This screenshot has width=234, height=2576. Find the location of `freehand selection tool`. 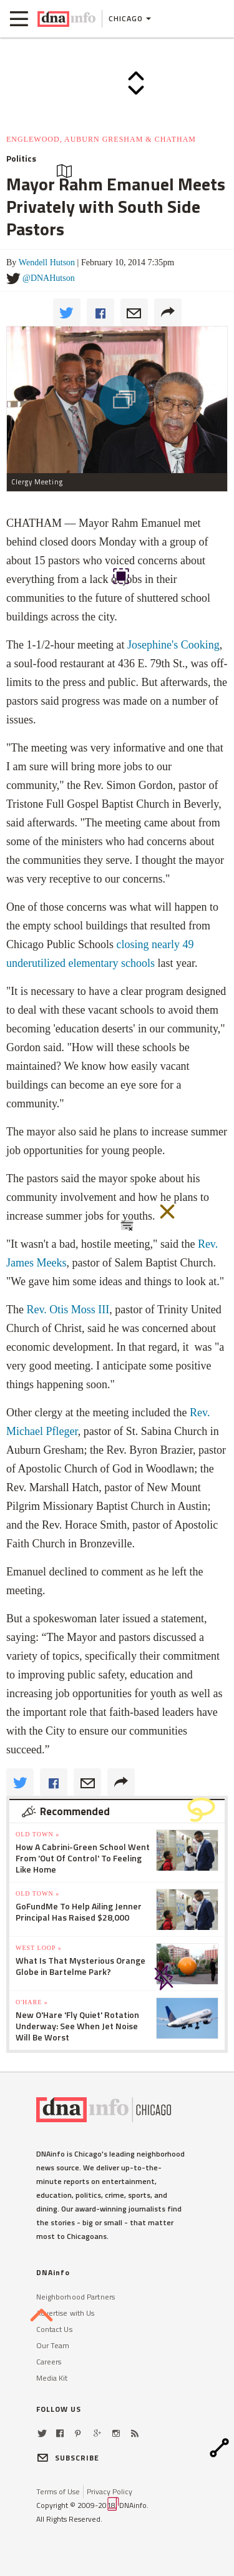

freehand selection tool is located at coordinates (201, 1808).